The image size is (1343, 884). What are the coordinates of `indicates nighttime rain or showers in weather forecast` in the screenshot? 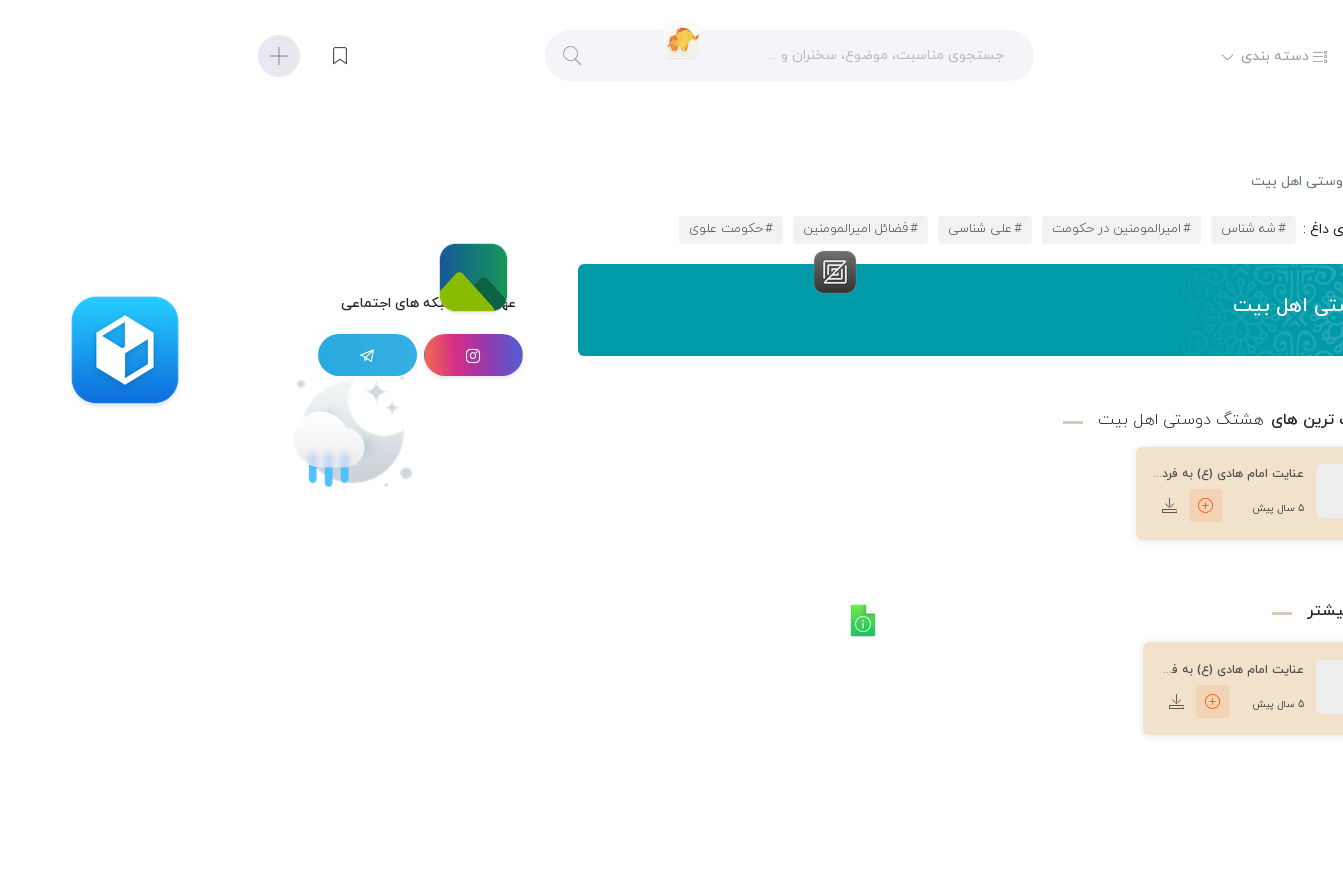 It's located at (352, 431).